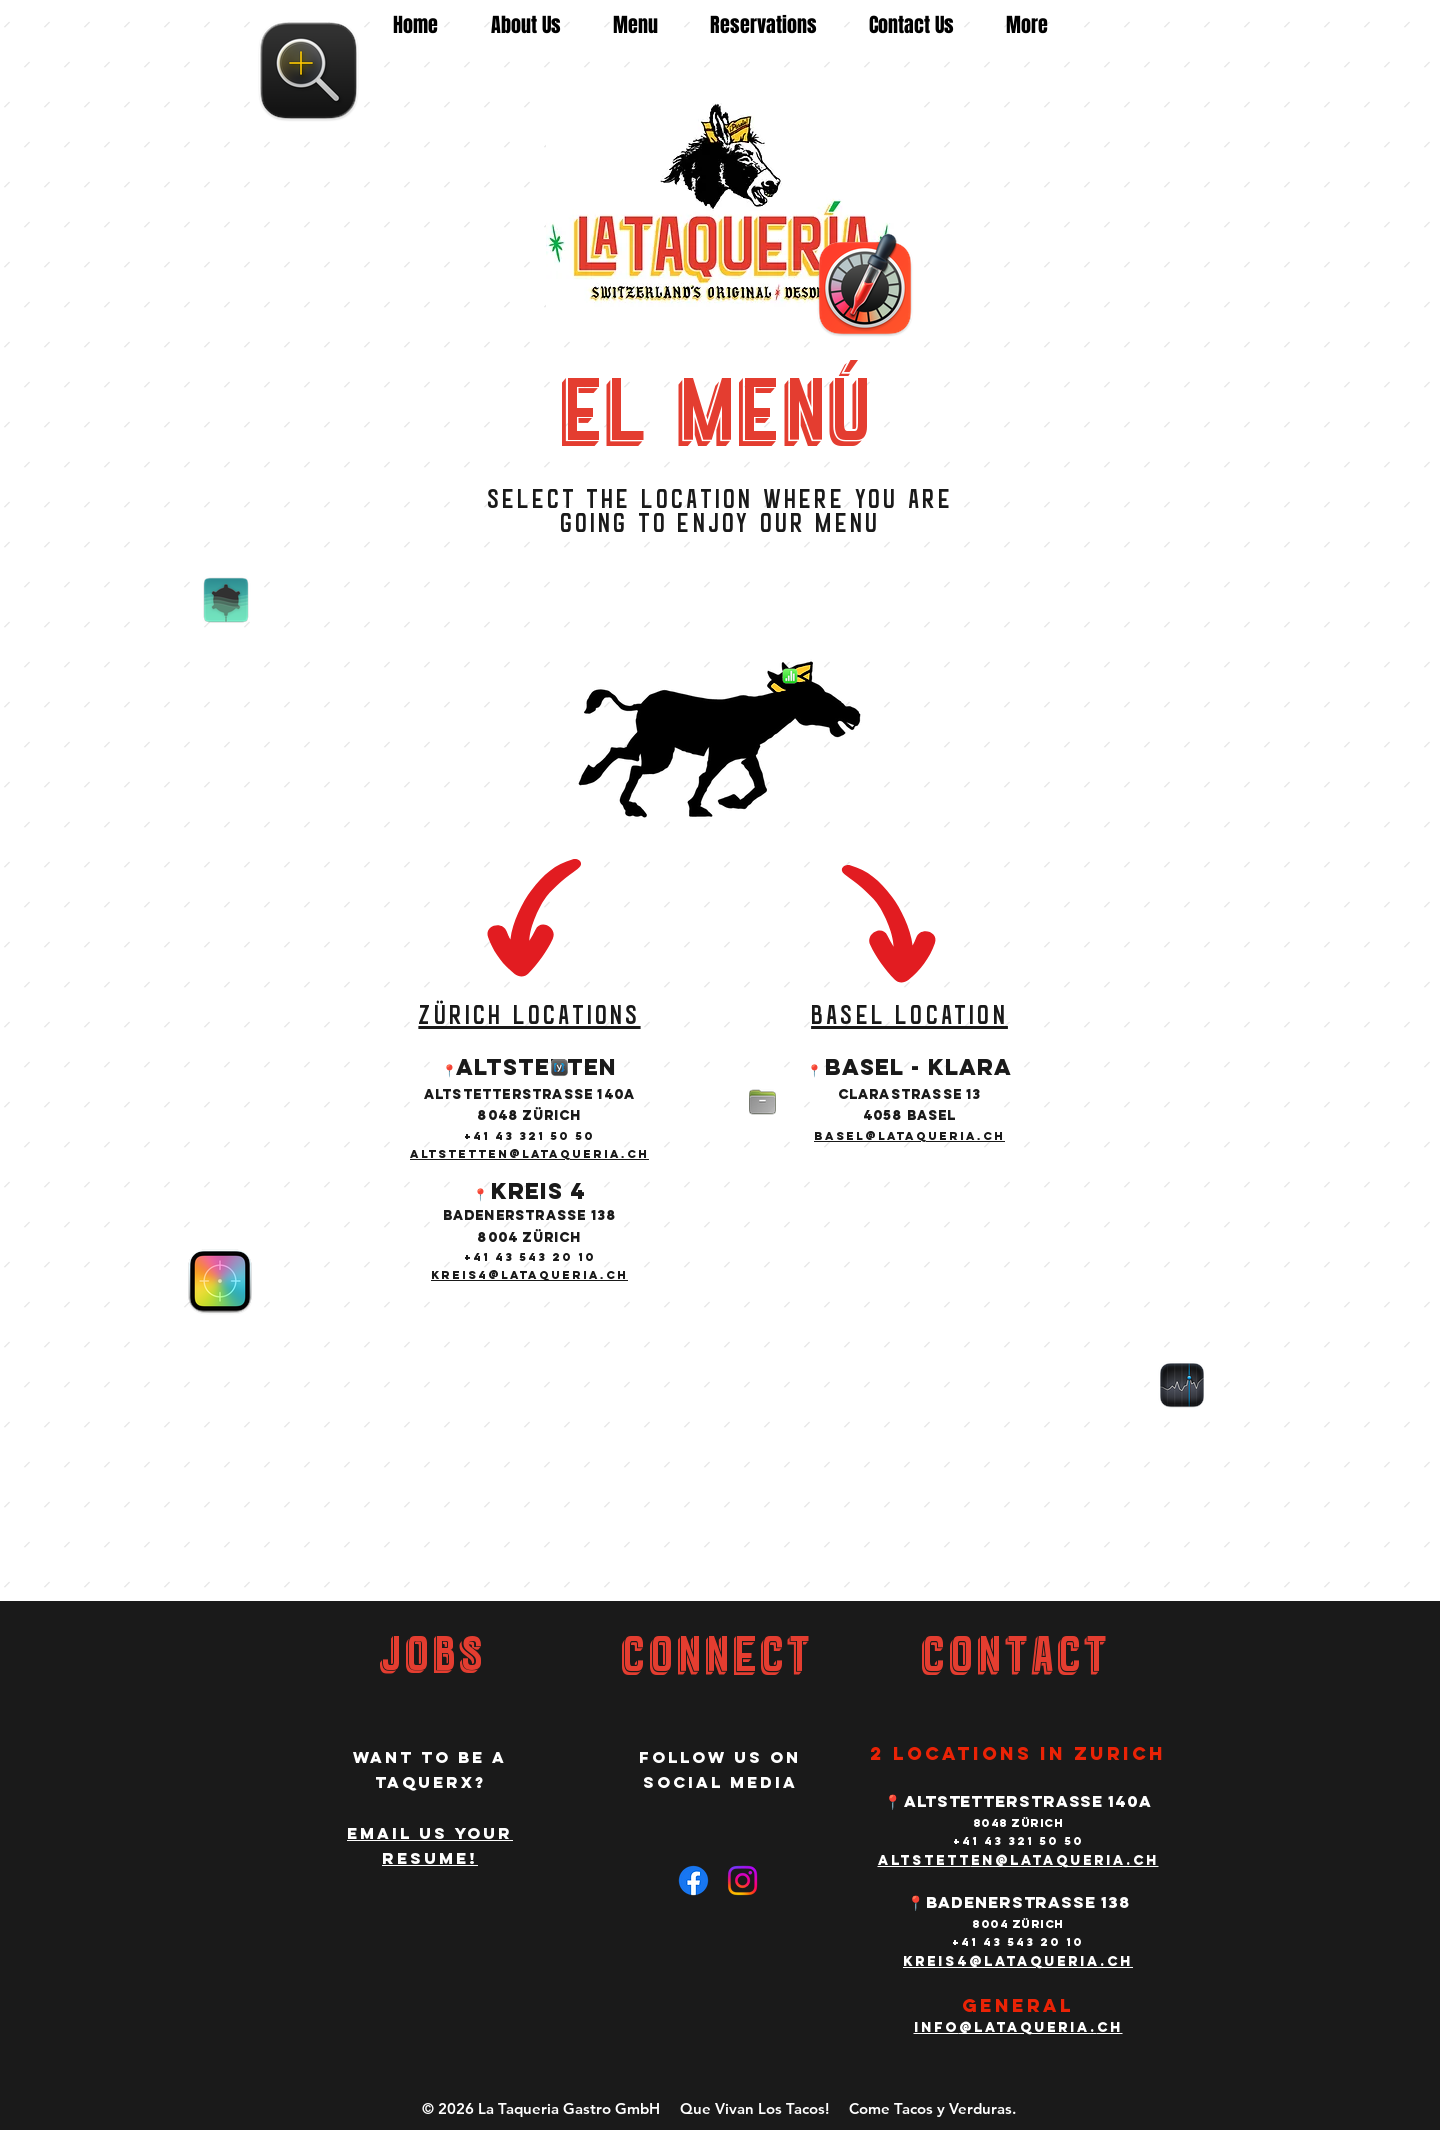 The height and width of the screenshot is (2130, 1440). What do you see at coordinates (308, 70) in the screenshot?
I see `open the magnifier accessibility app` at bounding box center [308, 70].